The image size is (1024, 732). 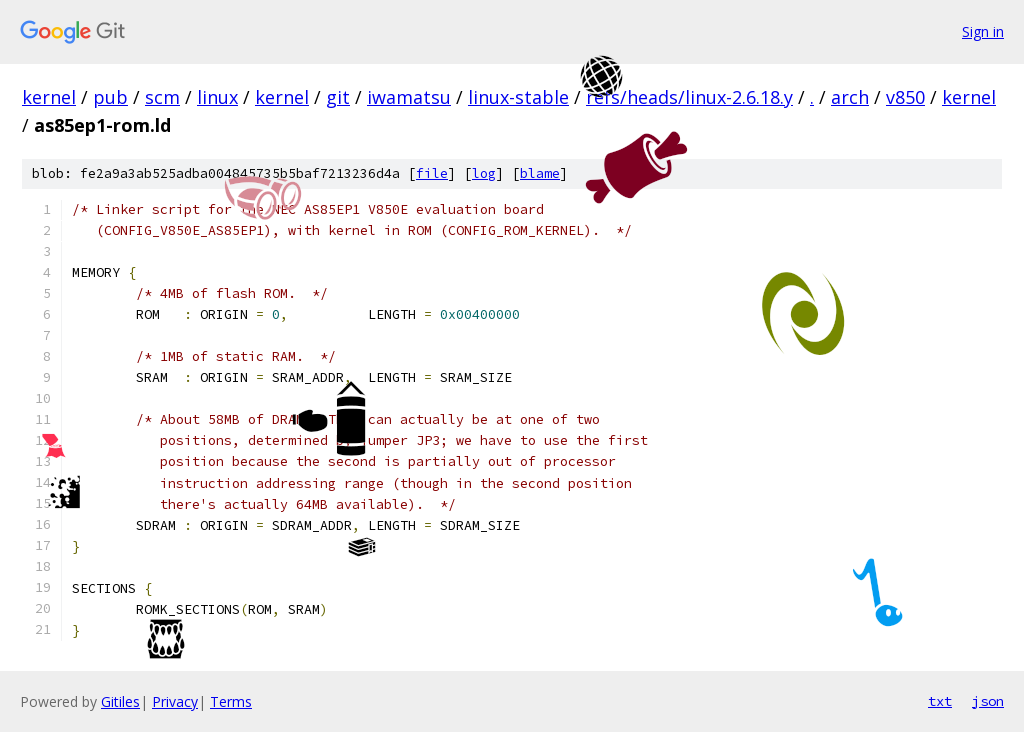 What do you see at coordinates (263, 198) in the screenshot?
I see `select steampunk goggles accessory for your avatar` at bounding box center [263, 198].